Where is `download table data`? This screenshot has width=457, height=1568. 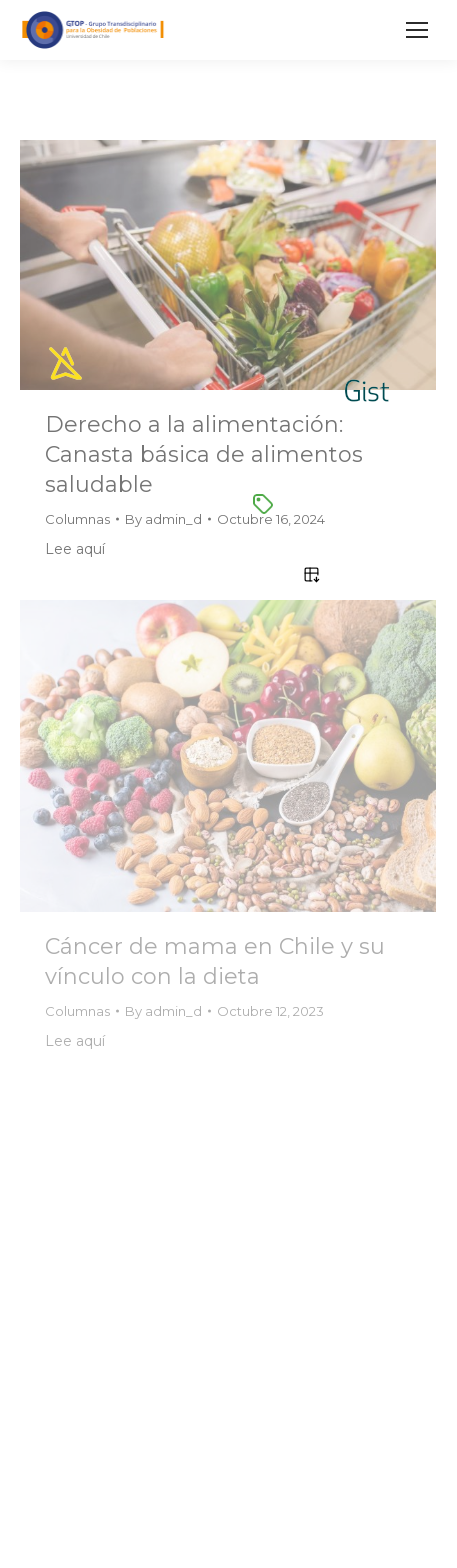
download table data is located at coordinates (311, 574).